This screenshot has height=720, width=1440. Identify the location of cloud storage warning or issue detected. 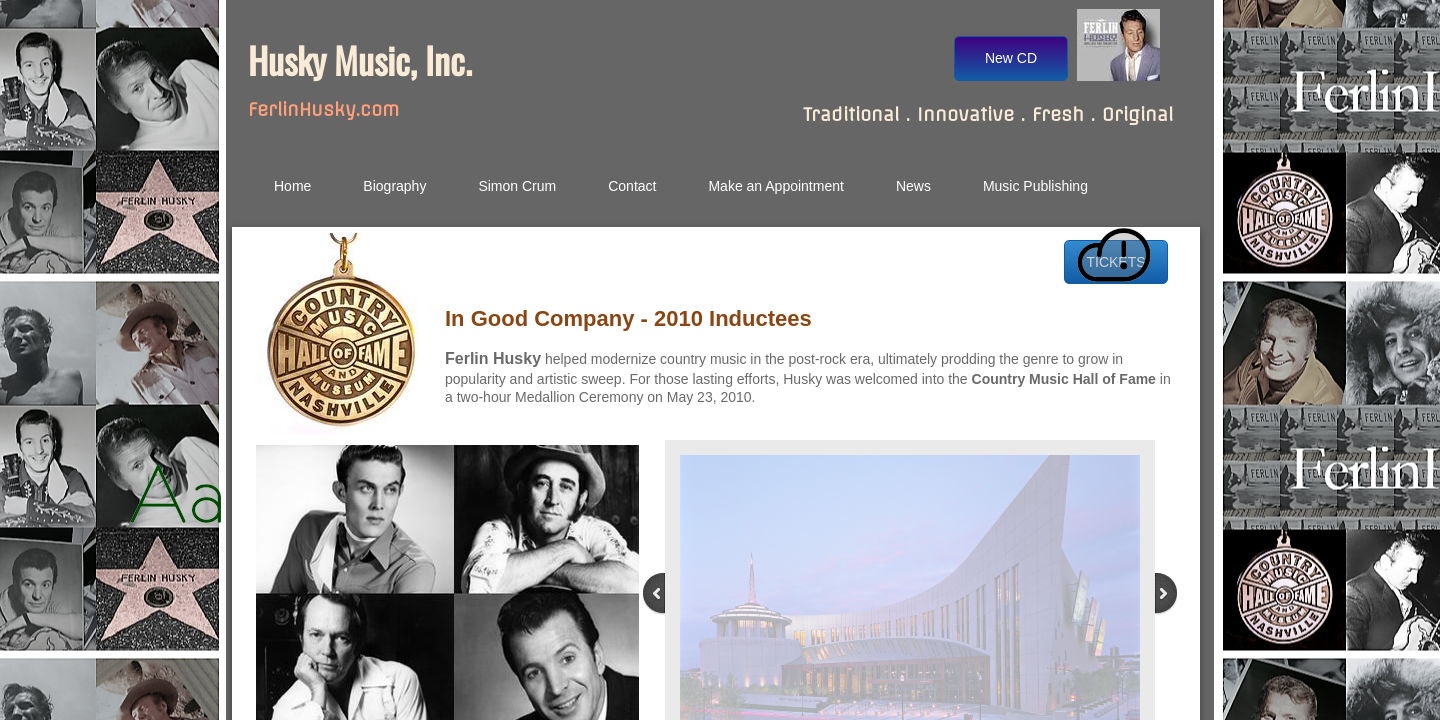
(1114, 255).